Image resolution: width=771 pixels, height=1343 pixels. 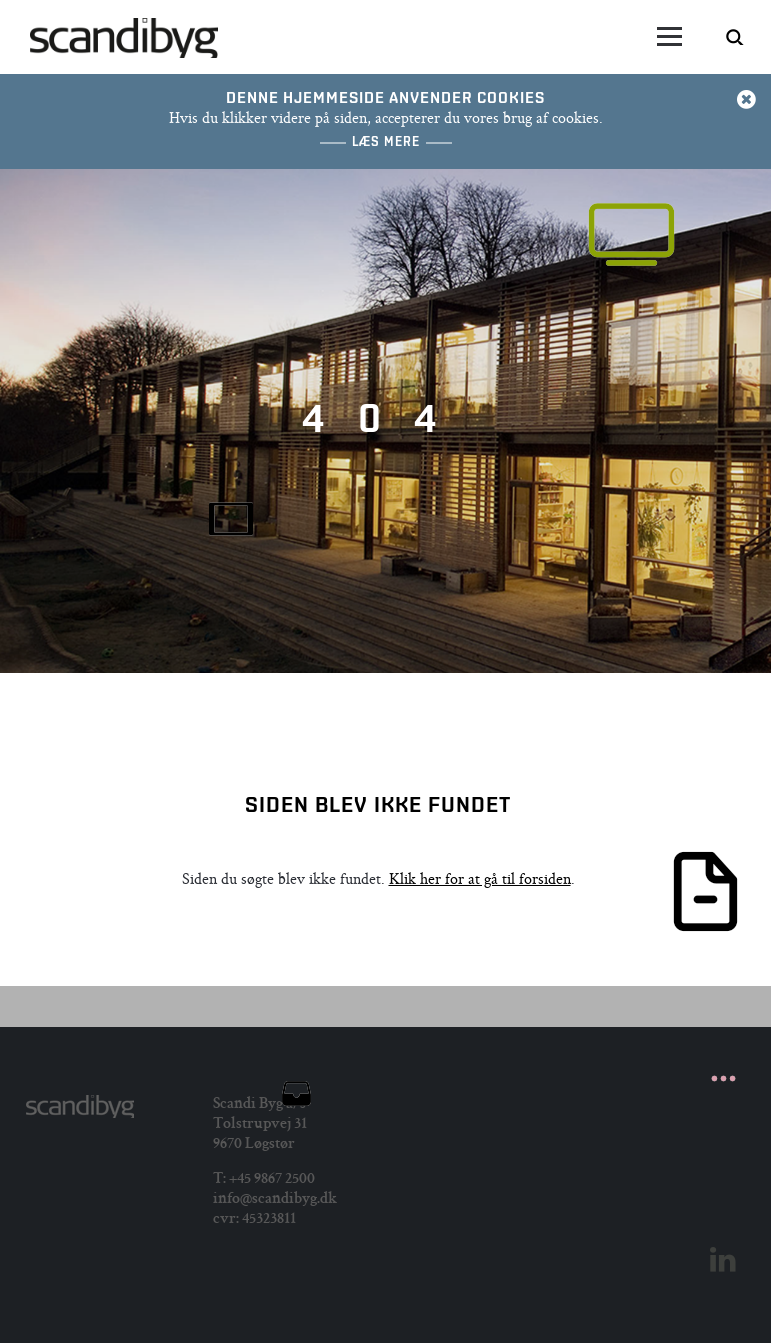 What do you see at coordinates (723, 1078) in the screenshot?
I see `open more options menu` at bounding box center [723, 1078].